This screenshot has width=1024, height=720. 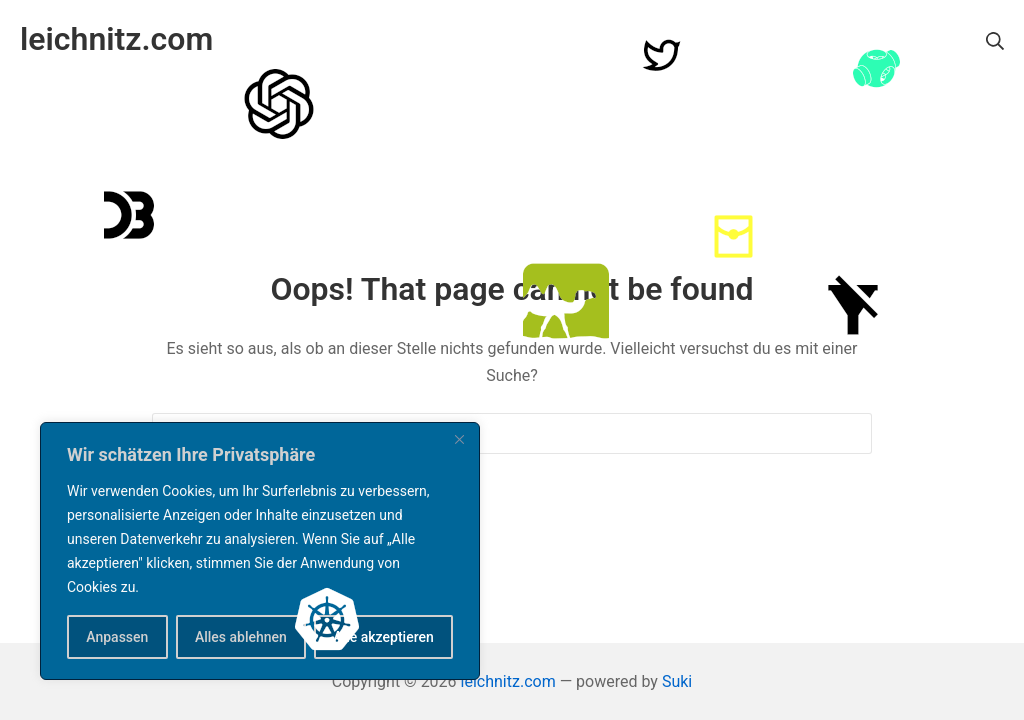 I want to click on open OpenSCAD application, so click(x=876, y=68).